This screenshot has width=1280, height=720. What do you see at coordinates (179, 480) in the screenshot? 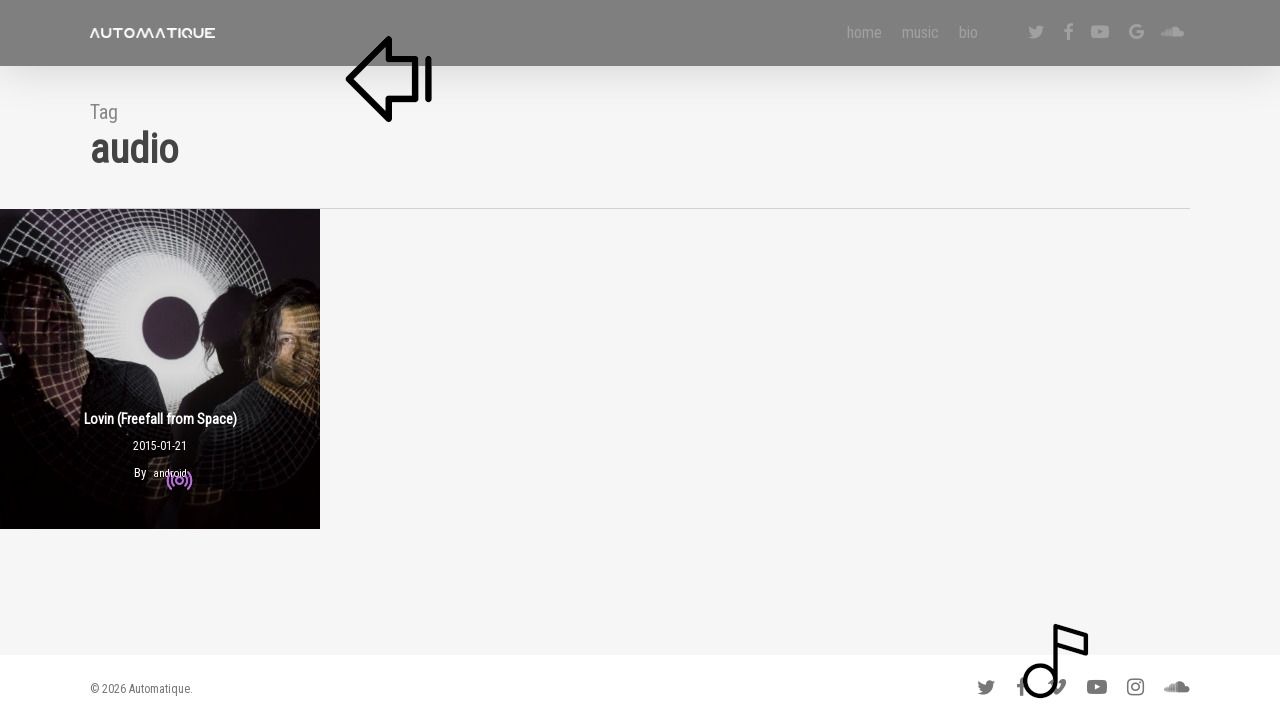
I see `start a live broadcast or stream` at bounding box center [179, 480].